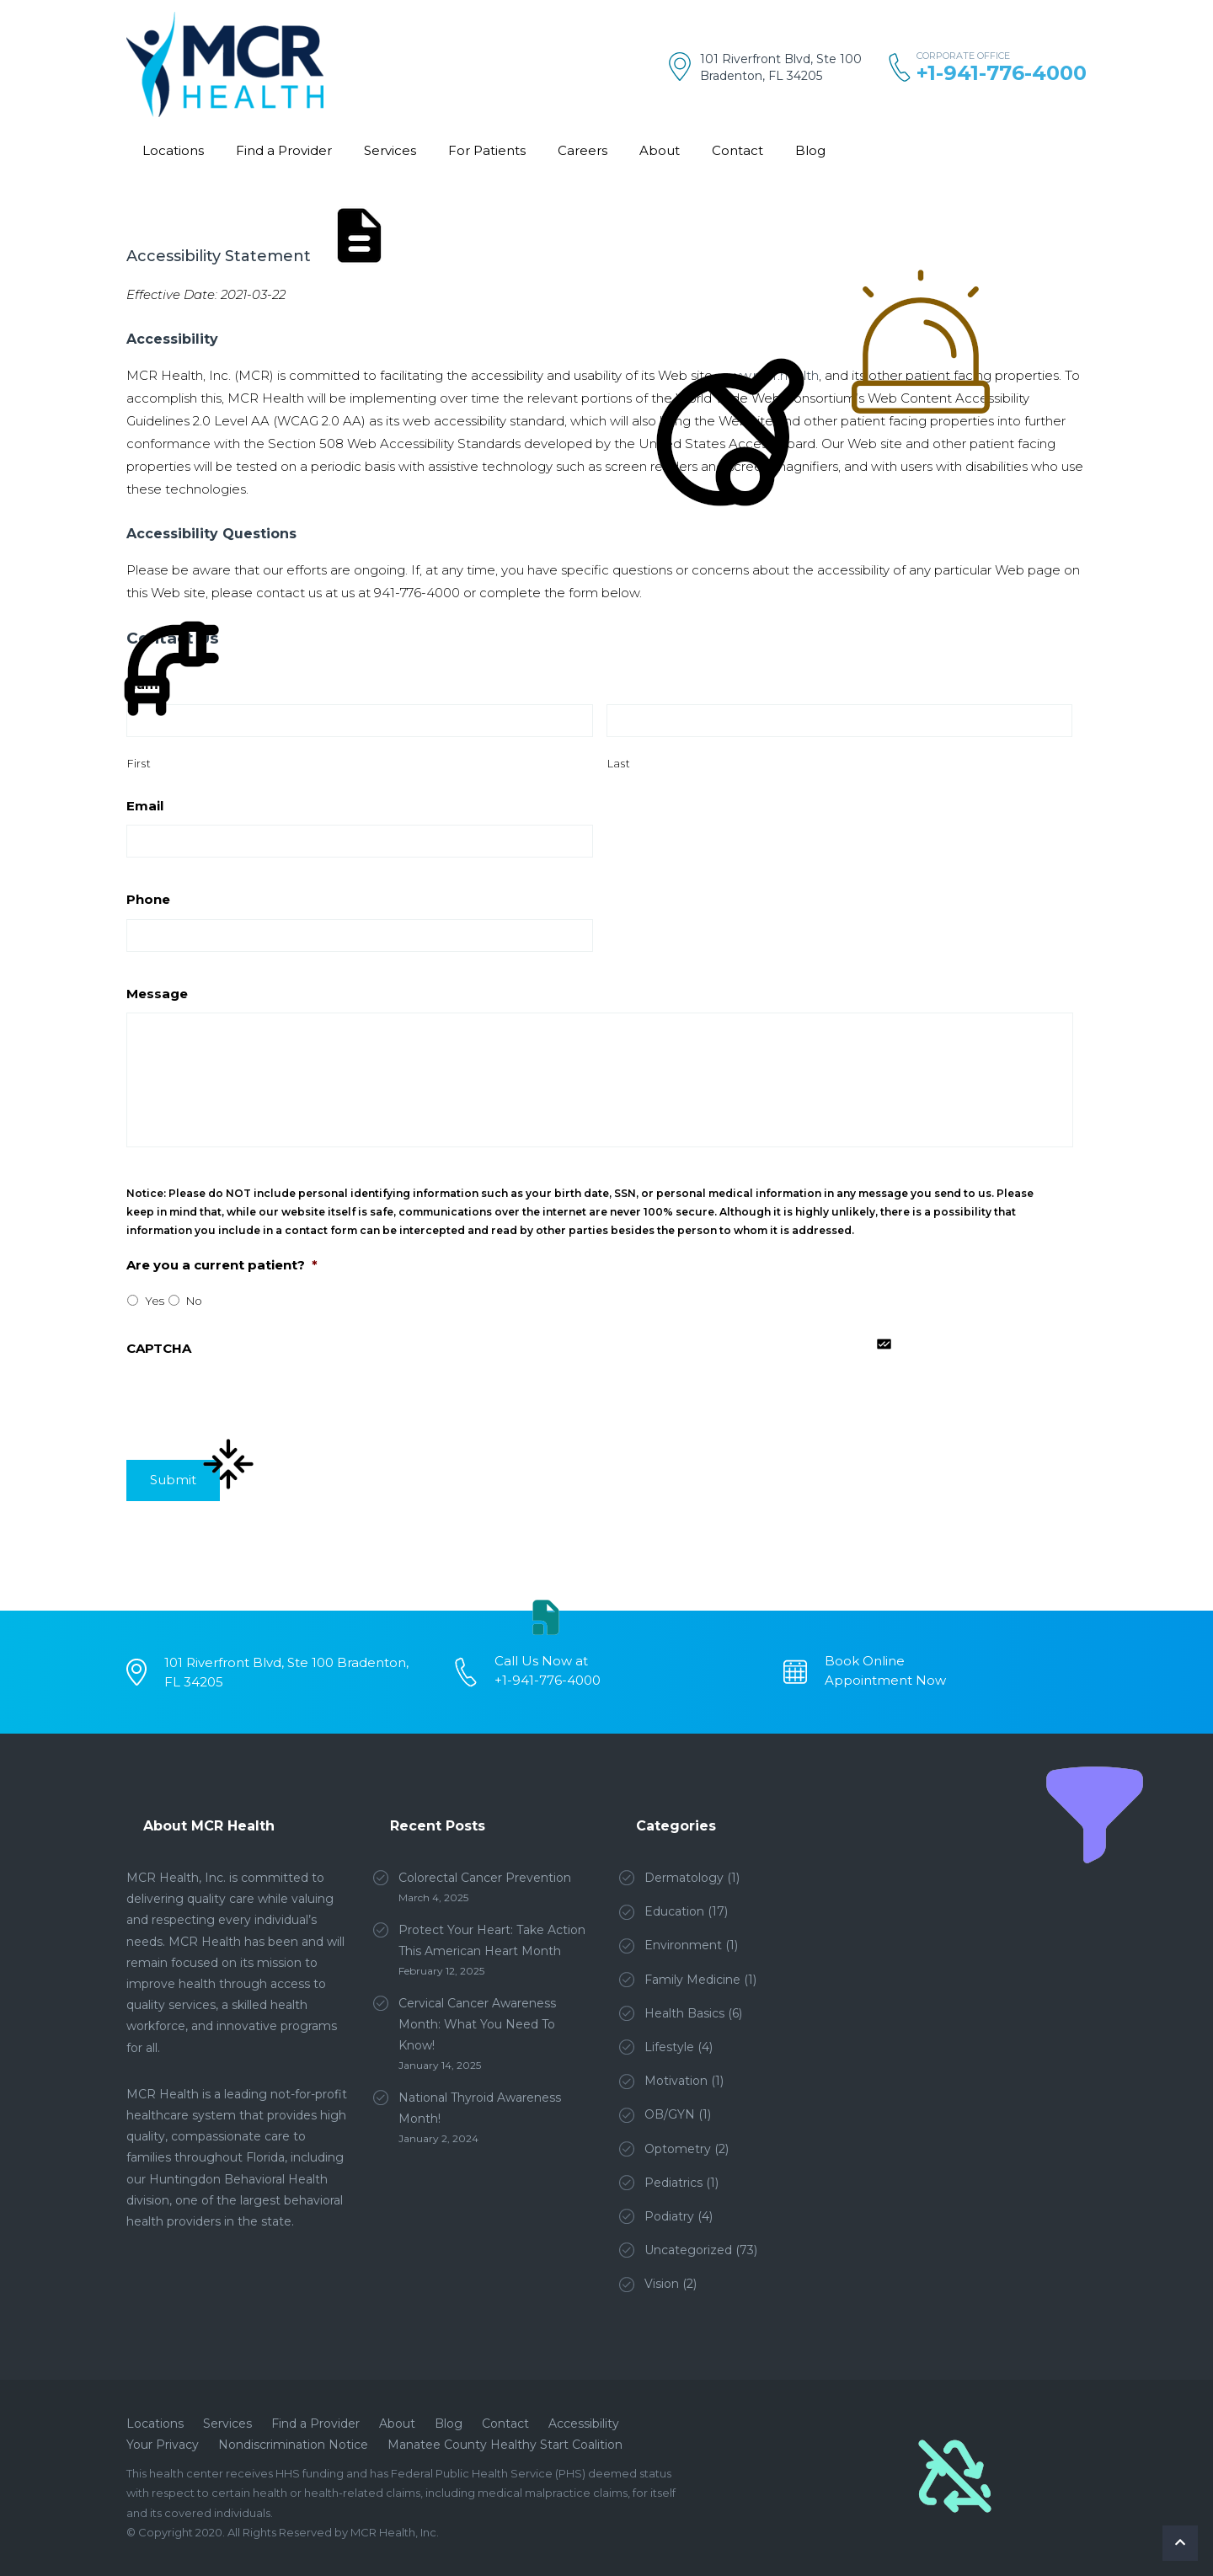 The image size is (1213, 2576). I want to click on access table tennis or ping pong game, so click(730, 432).